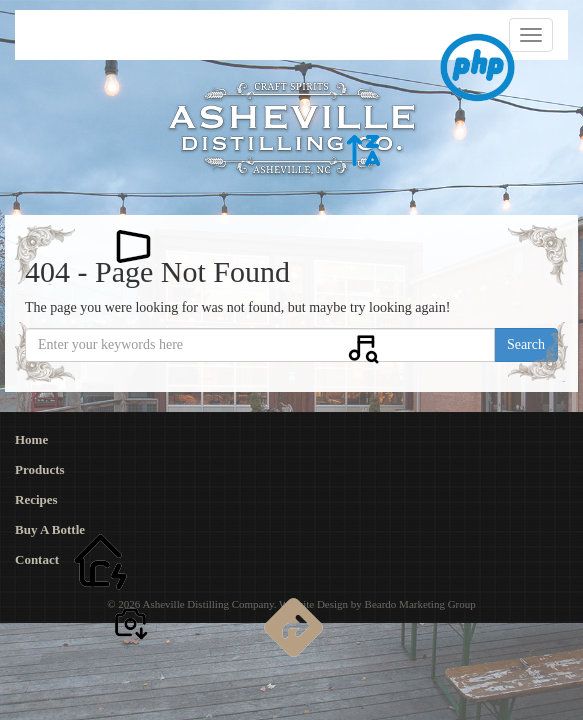  I want to click on skew or shear object horizontally, so click(133, 246).